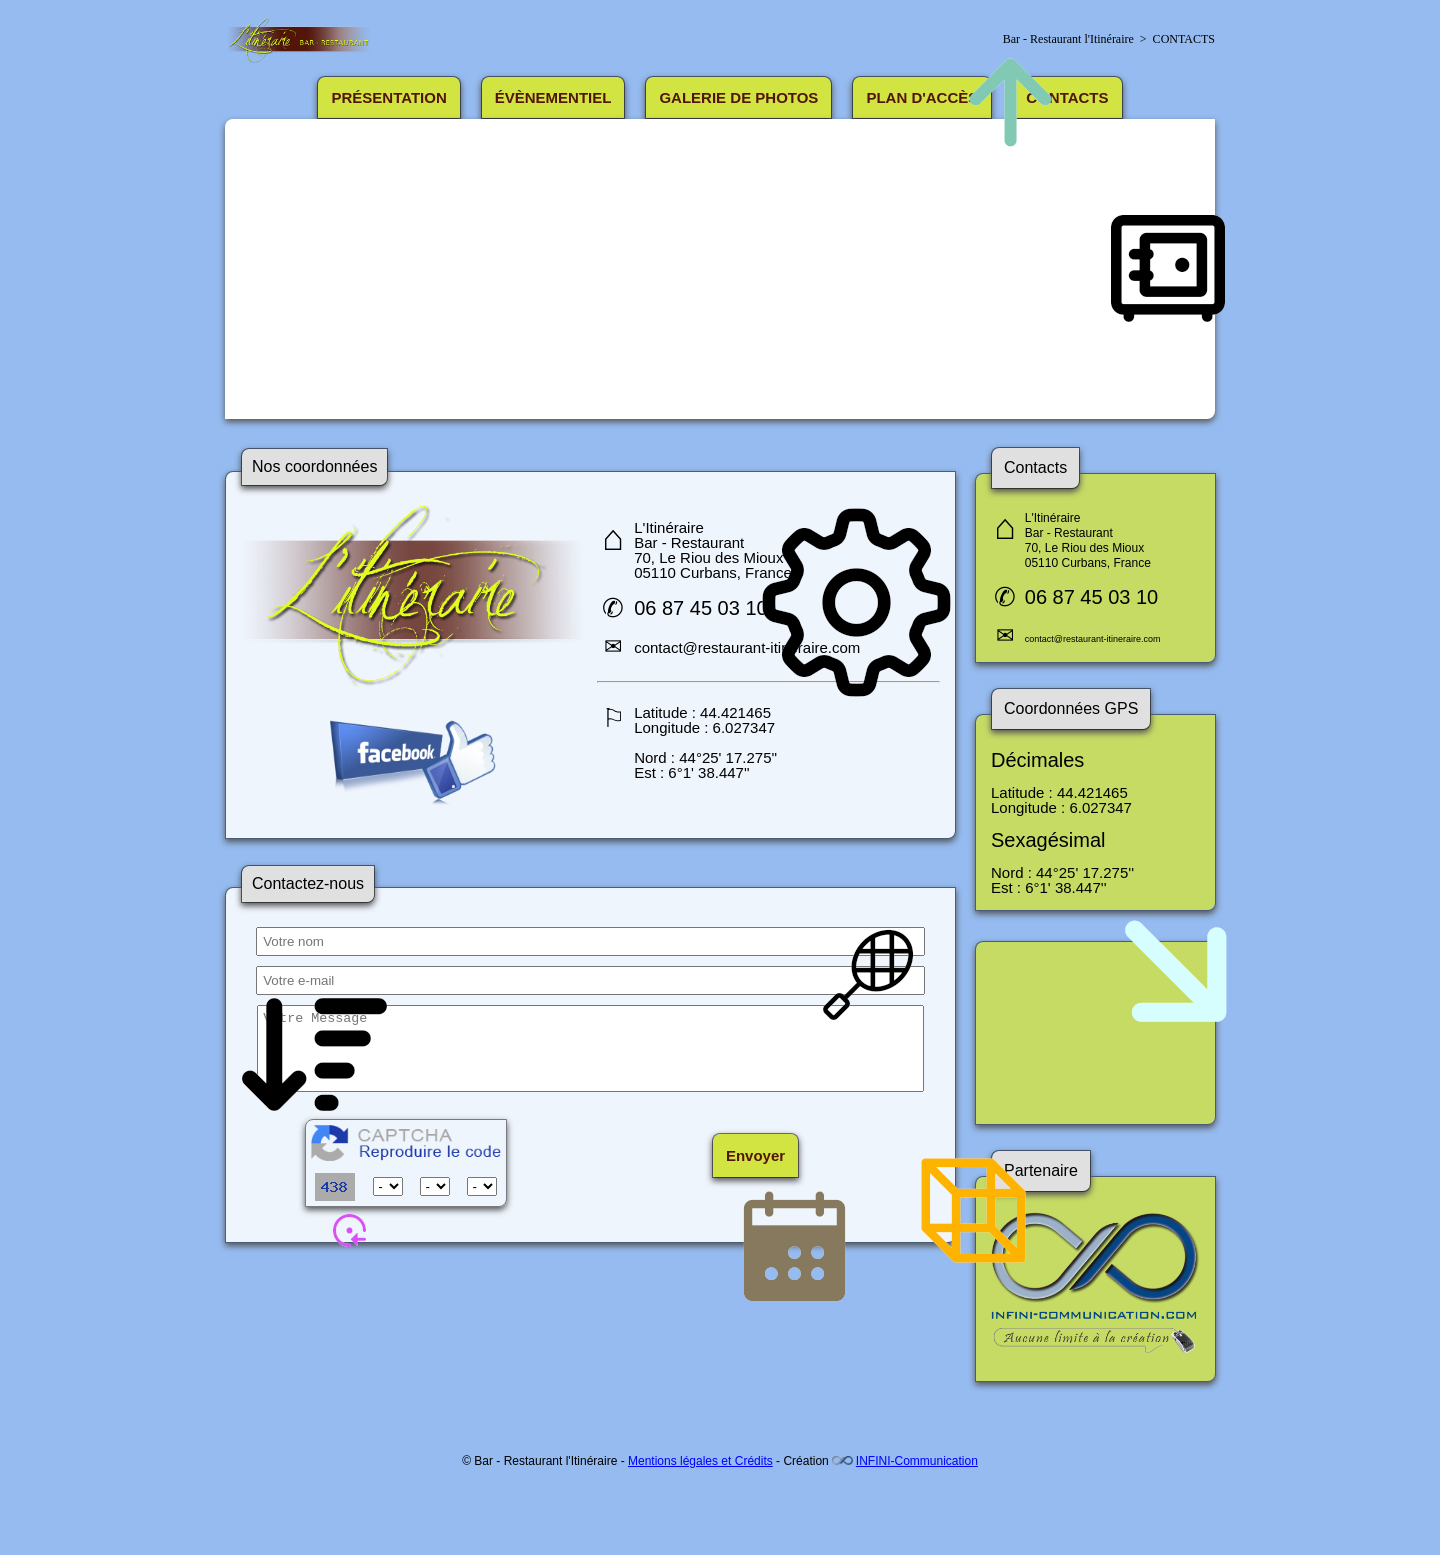 The image size is (1440, 1555). I want to click on view 3D model or object, so click(973, 1210).